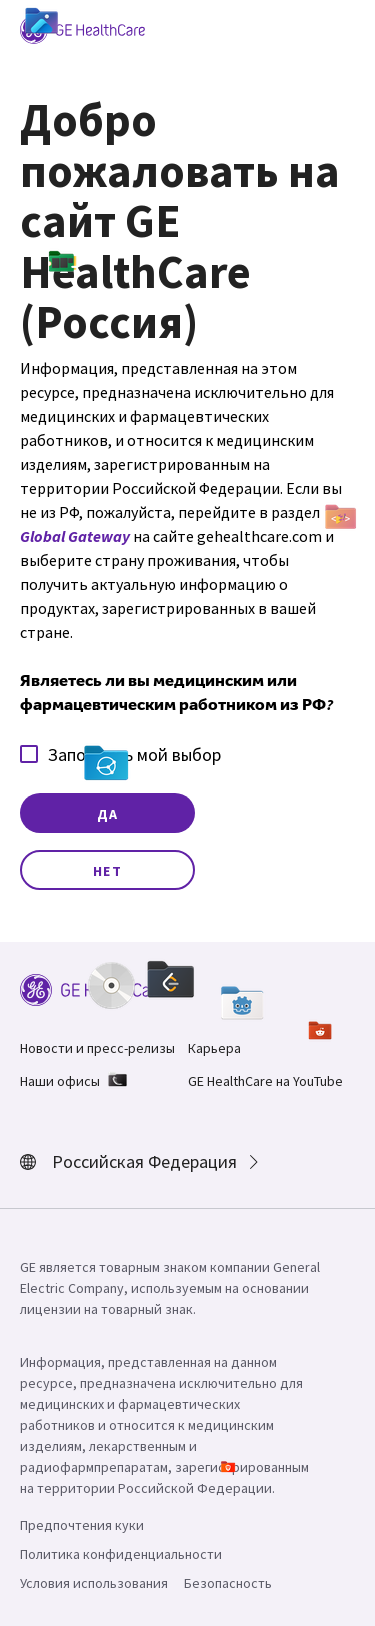  I want to click on folder containing saved reddit content, so click(320, 1031).